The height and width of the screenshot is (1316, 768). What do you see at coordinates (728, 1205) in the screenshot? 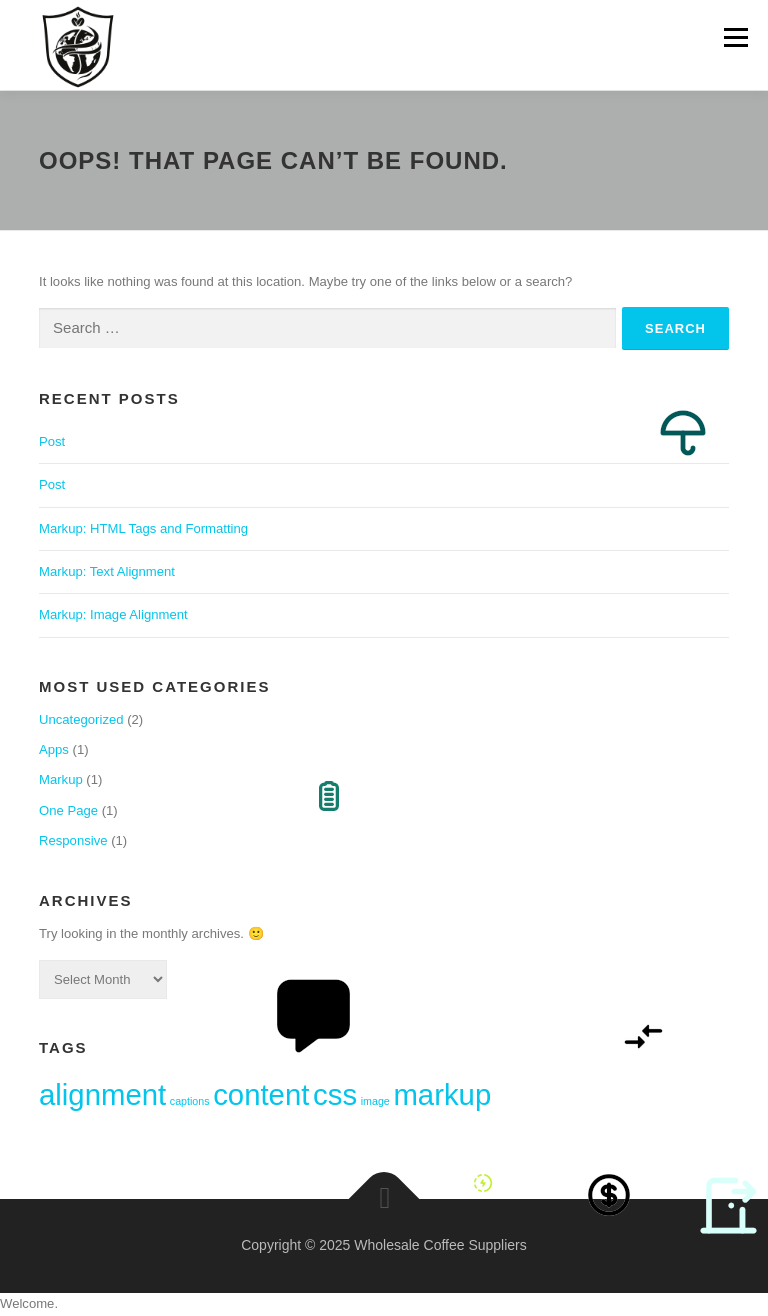
I see `log out of your account` at bounding box center [728, 1205].